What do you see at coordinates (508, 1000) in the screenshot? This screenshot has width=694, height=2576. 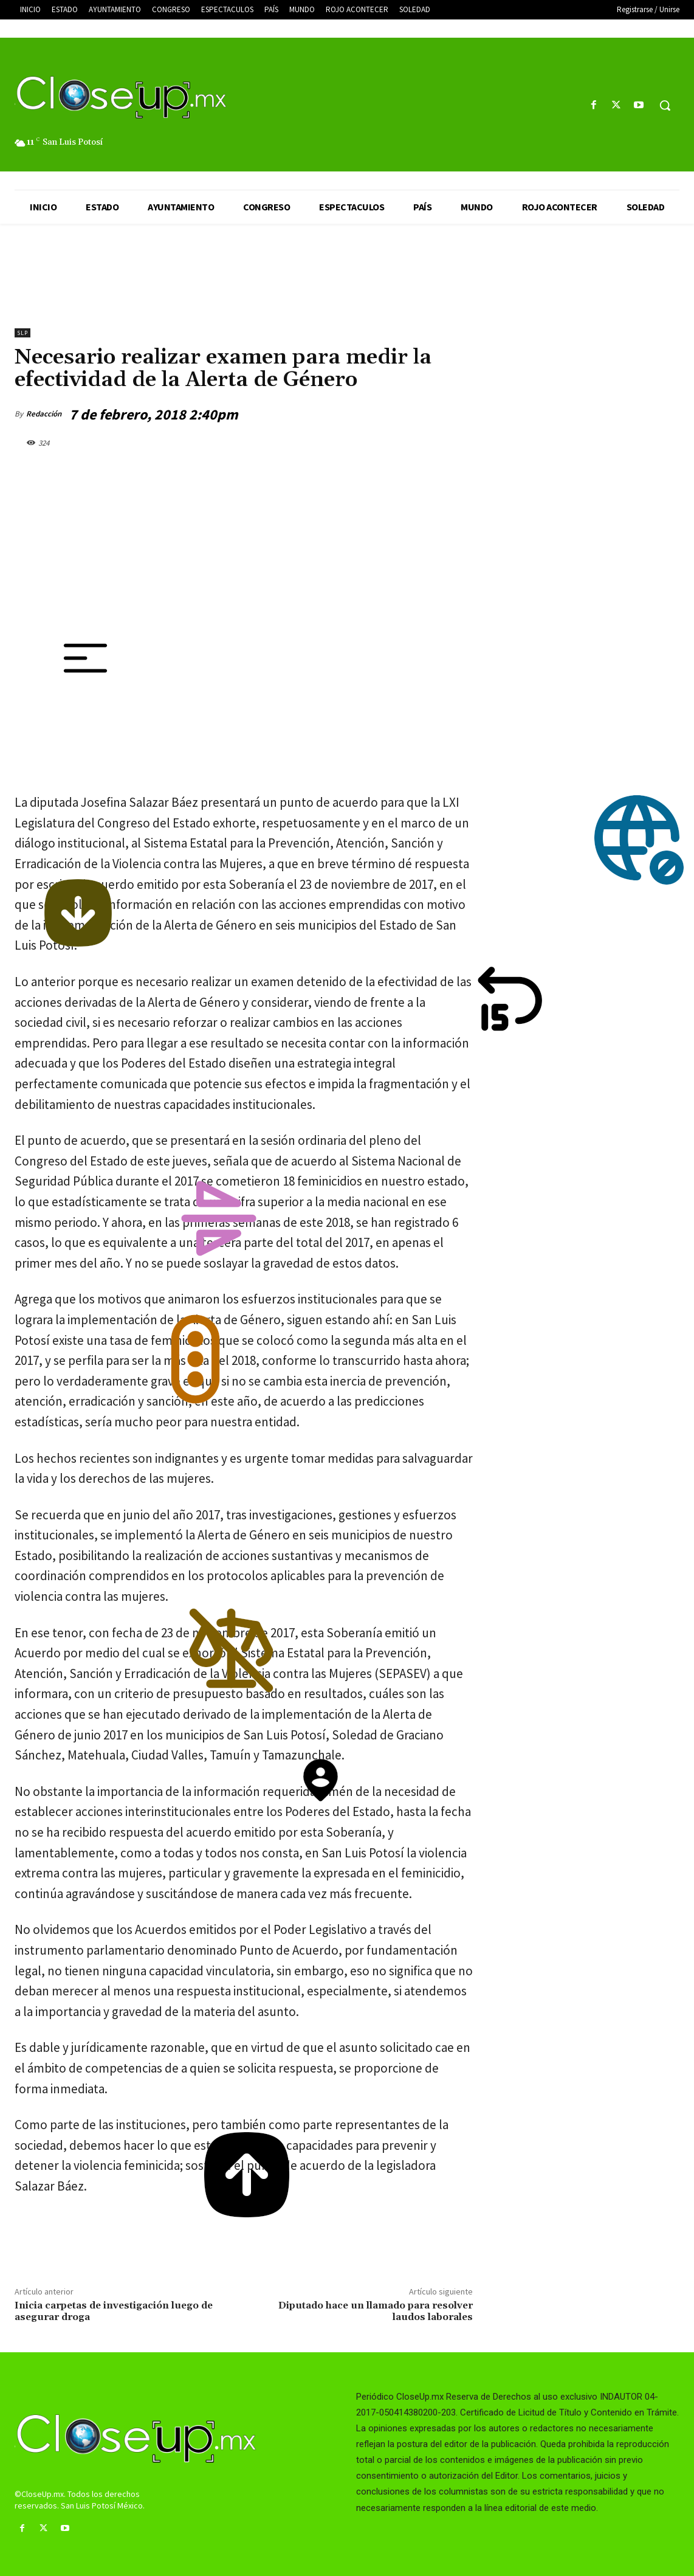 I see `skip back 15 seconds in media playback` at bounding box center [508, 1000].